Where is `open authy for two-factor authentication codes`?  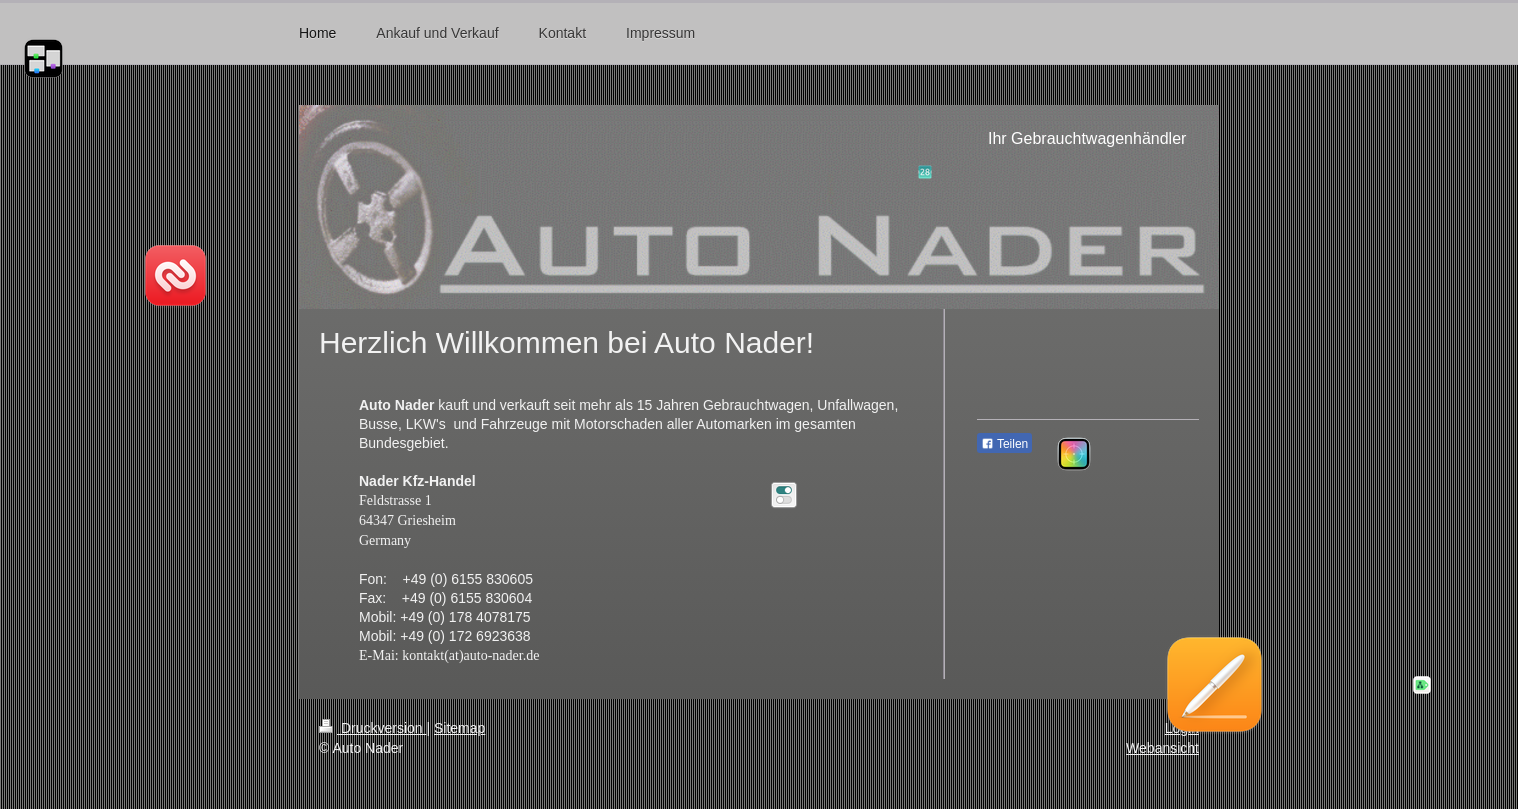 open authy for two-factor authentication codes is located at coordinates (175, 275).